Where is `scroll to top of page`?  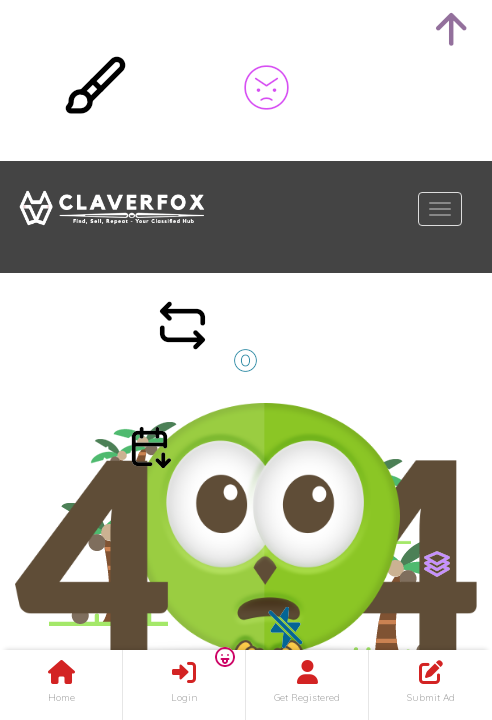
scroll to top of page is located at coordinates (450, 30).